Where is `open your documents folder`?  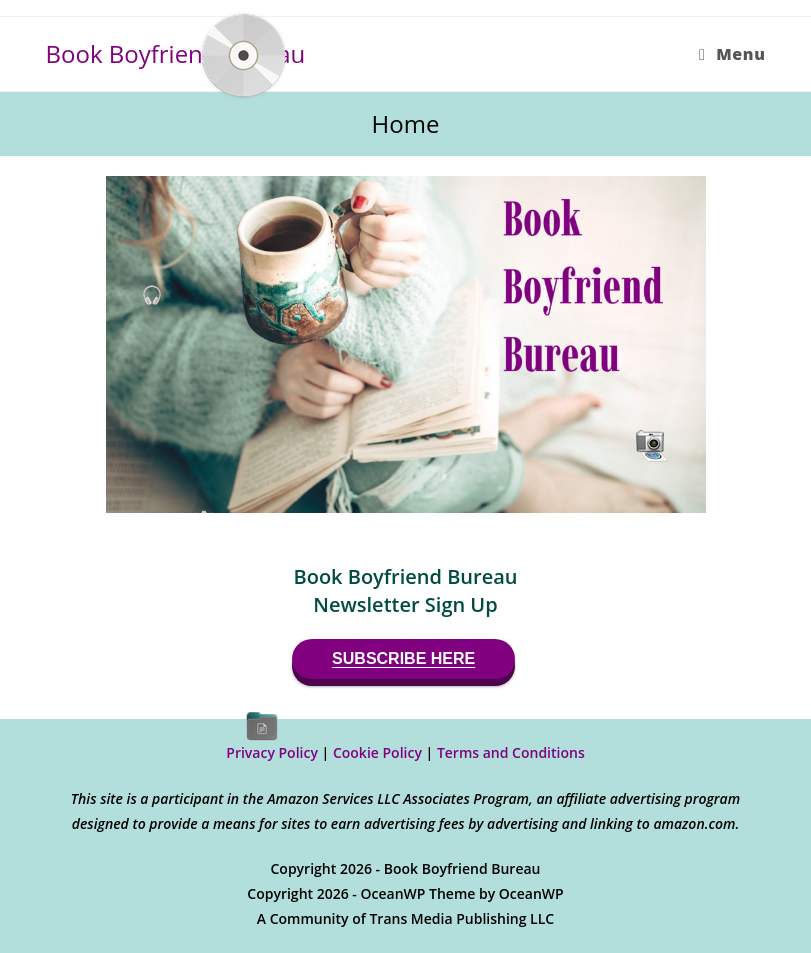
open your documents folder is located at coordinates (262, 726).